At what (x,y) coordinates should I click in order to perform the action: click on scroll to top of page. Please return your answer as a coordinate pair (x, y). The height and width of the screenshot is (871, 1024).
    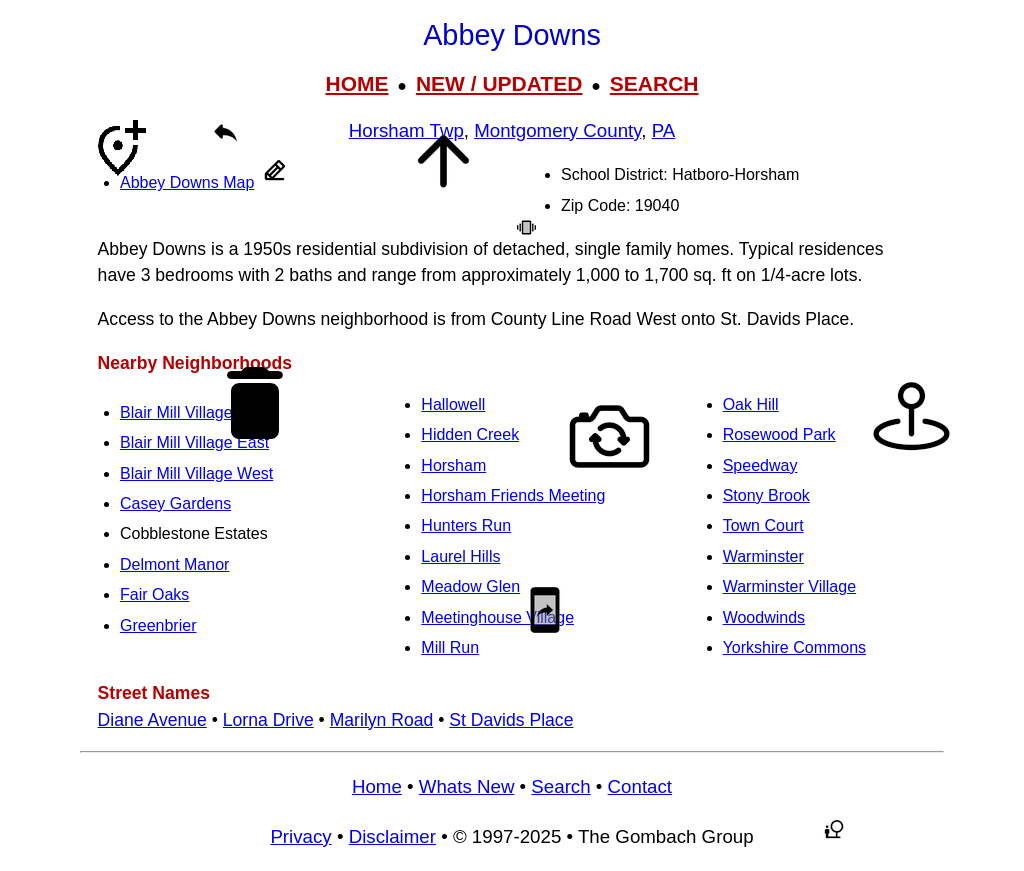
    Looking at the image, I should click on (443, 160).